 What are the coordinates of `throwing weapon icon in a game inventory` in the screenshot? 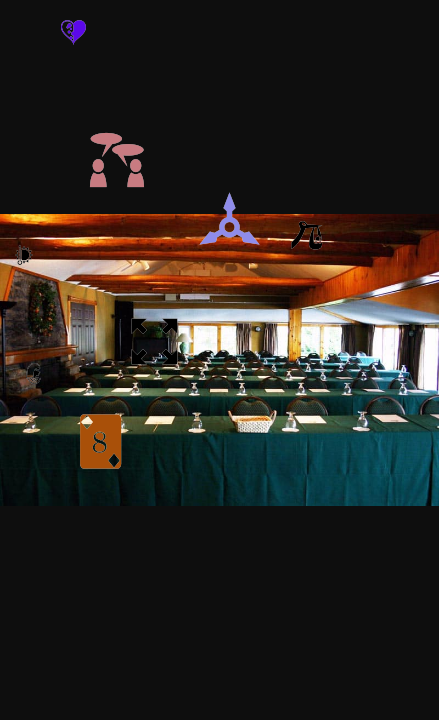 It's located at (229, 218).